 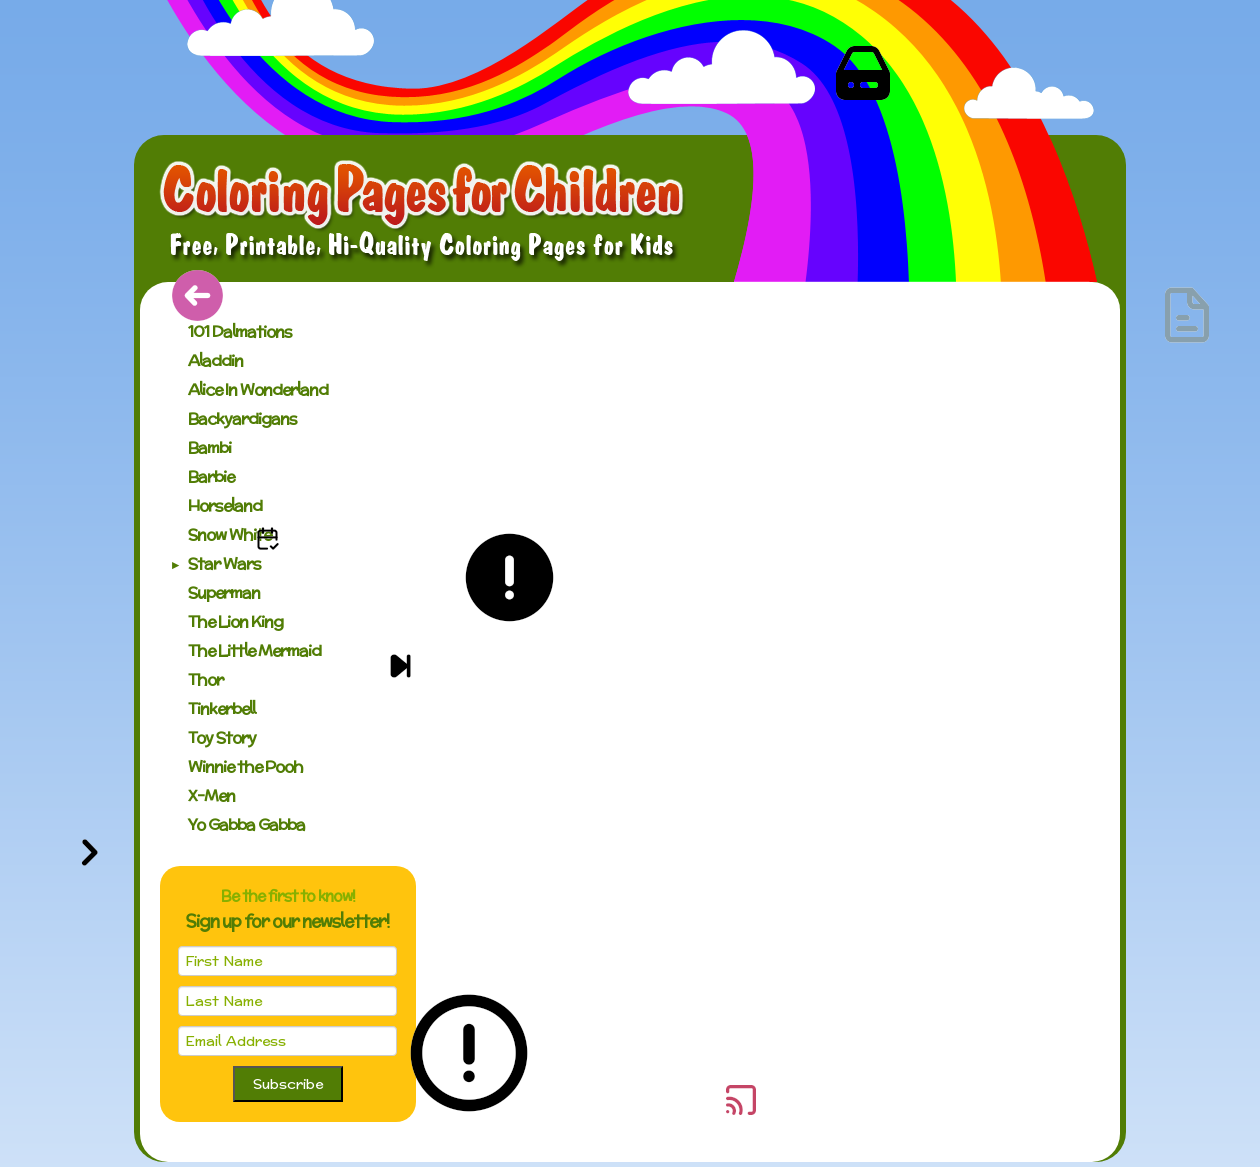 I want to click on access local storage or hard drive, so click(x=863, y=73).